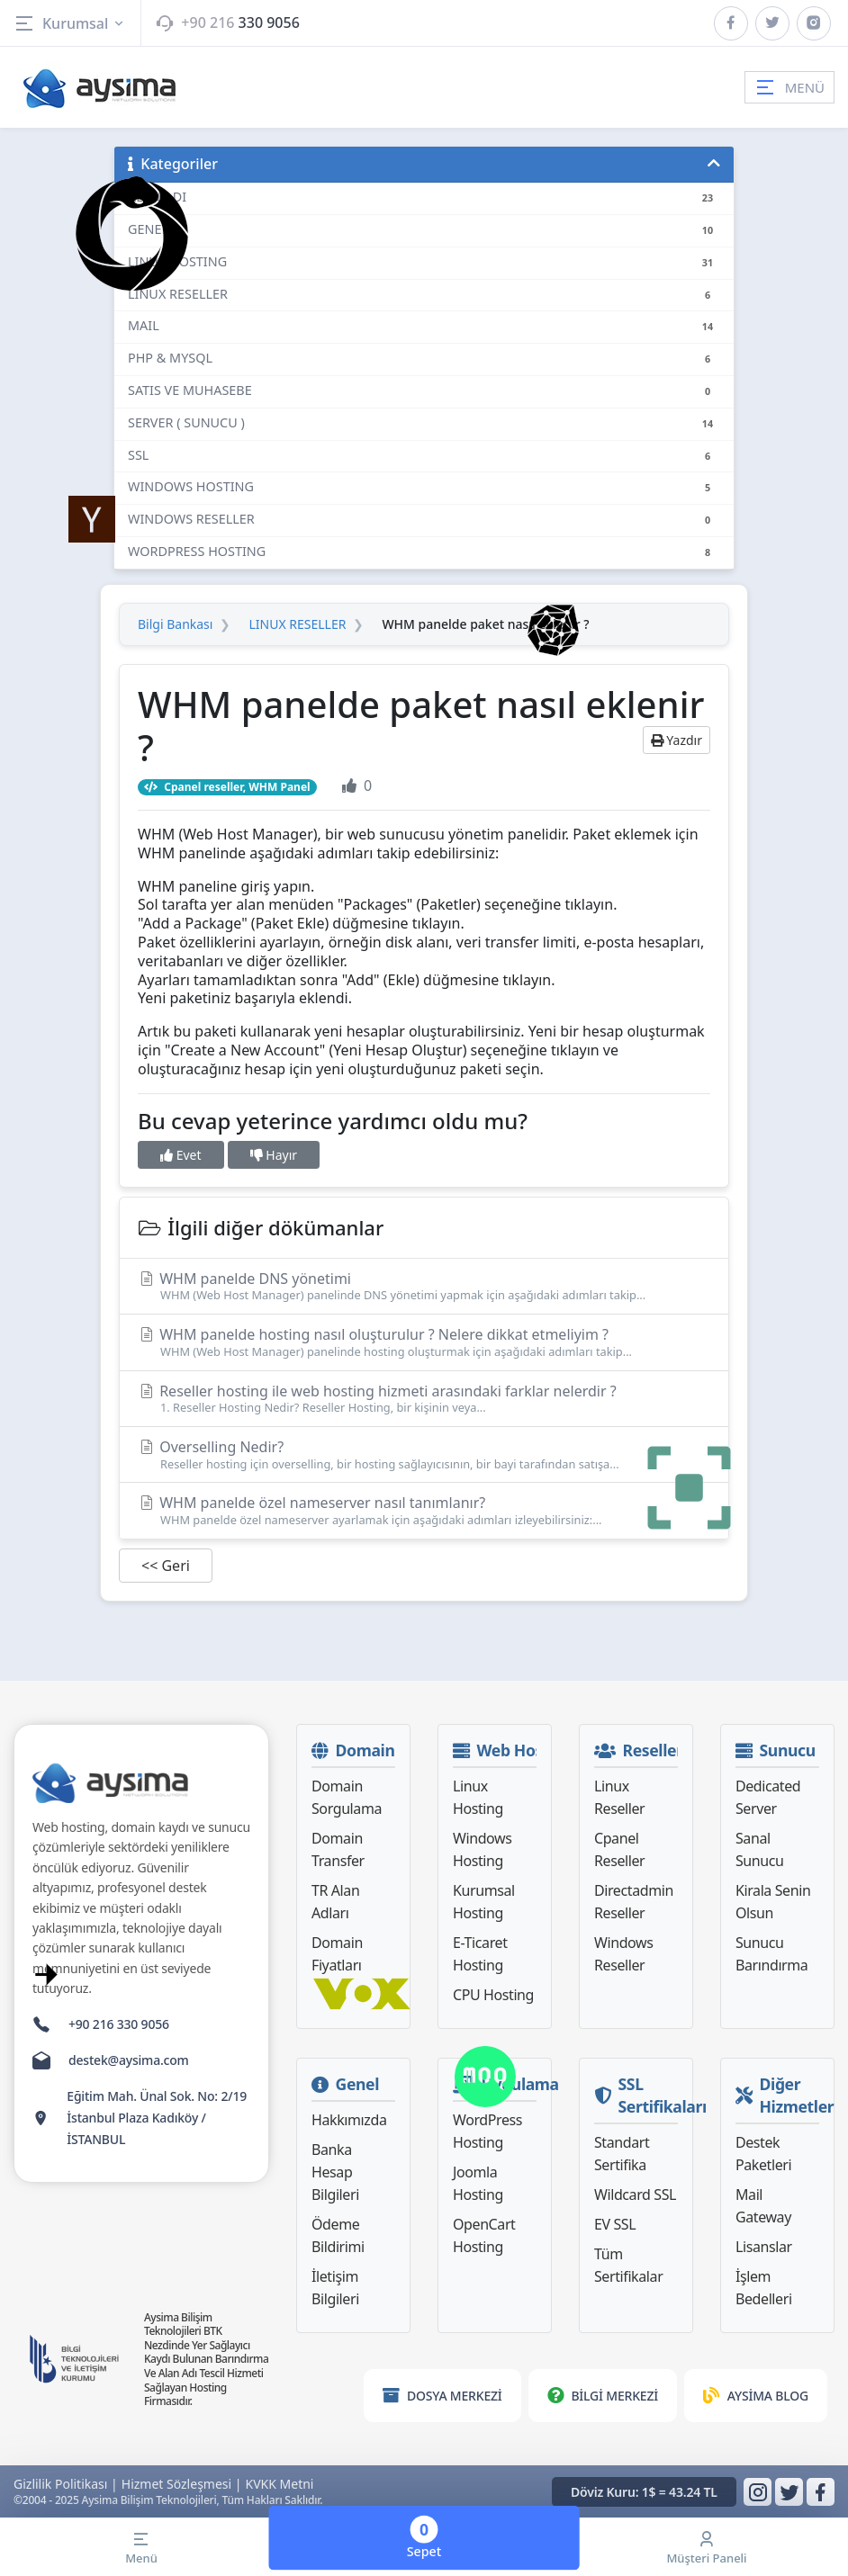 The height and width of the screenshot is (2576, 848). Describe the element at coordinates (553, 630) in the screenshot. I see `link to PyG (PyTorch Geometric) library or documentation` at that location.